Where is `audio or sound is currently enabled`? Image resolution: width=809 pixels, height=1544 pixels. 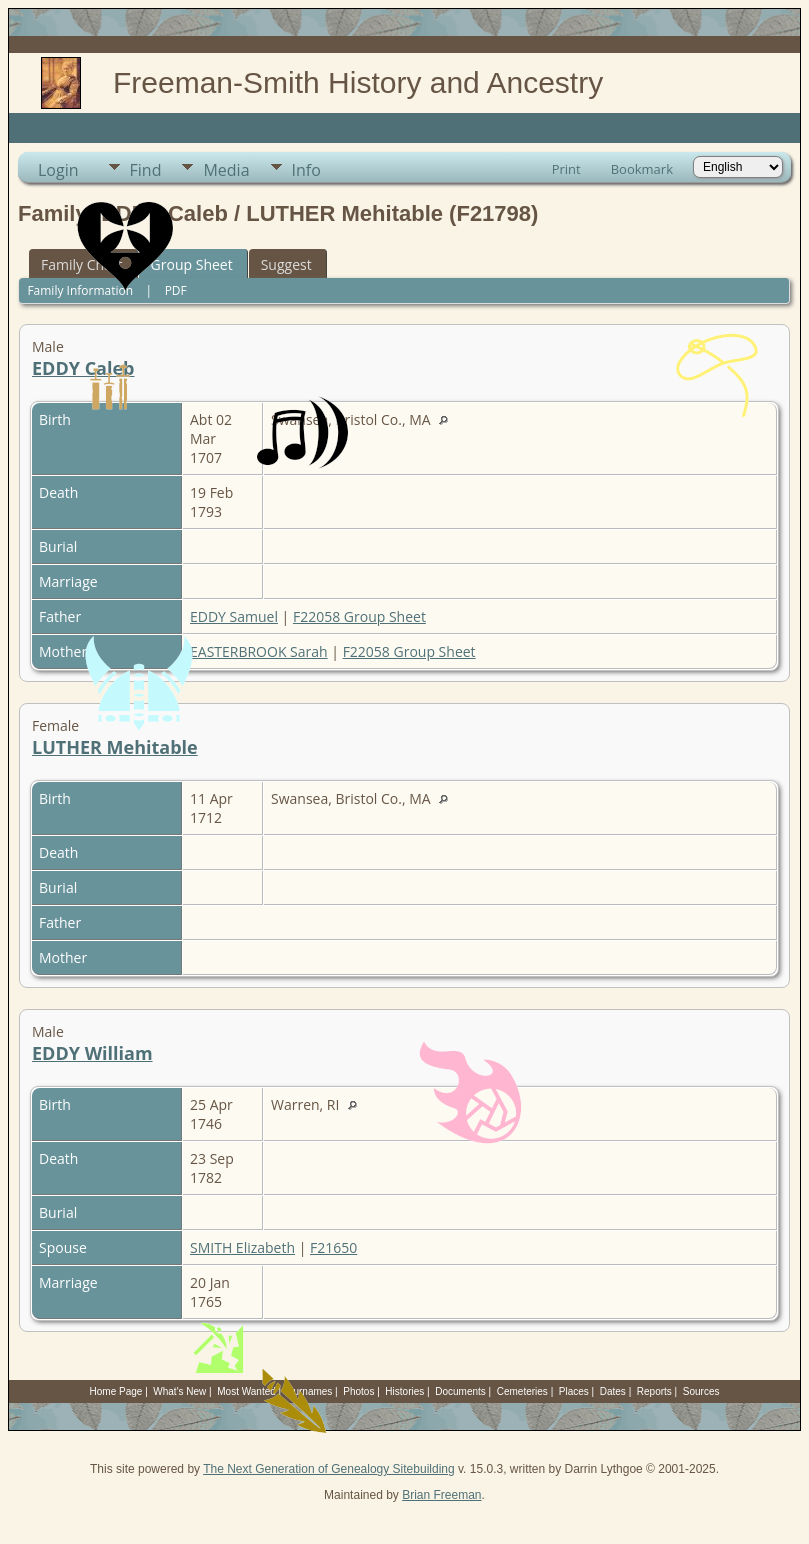 audio or sound is currently enabled is located at coordinates (302, 432).